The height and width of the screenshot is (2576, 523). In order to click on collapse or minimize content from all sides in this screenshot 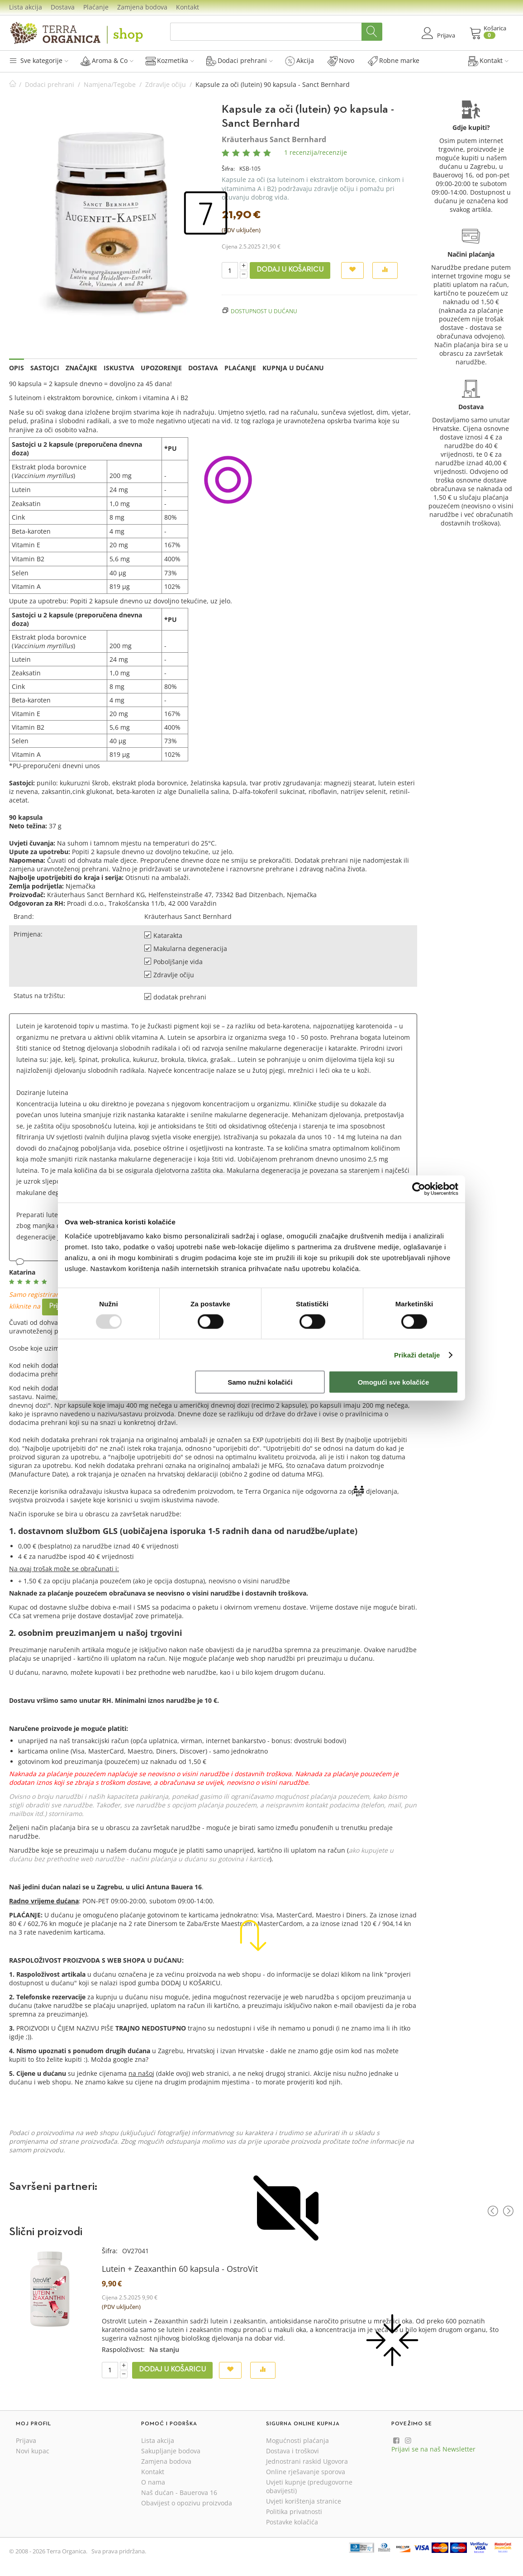, I will do `click(392, 2340)`.